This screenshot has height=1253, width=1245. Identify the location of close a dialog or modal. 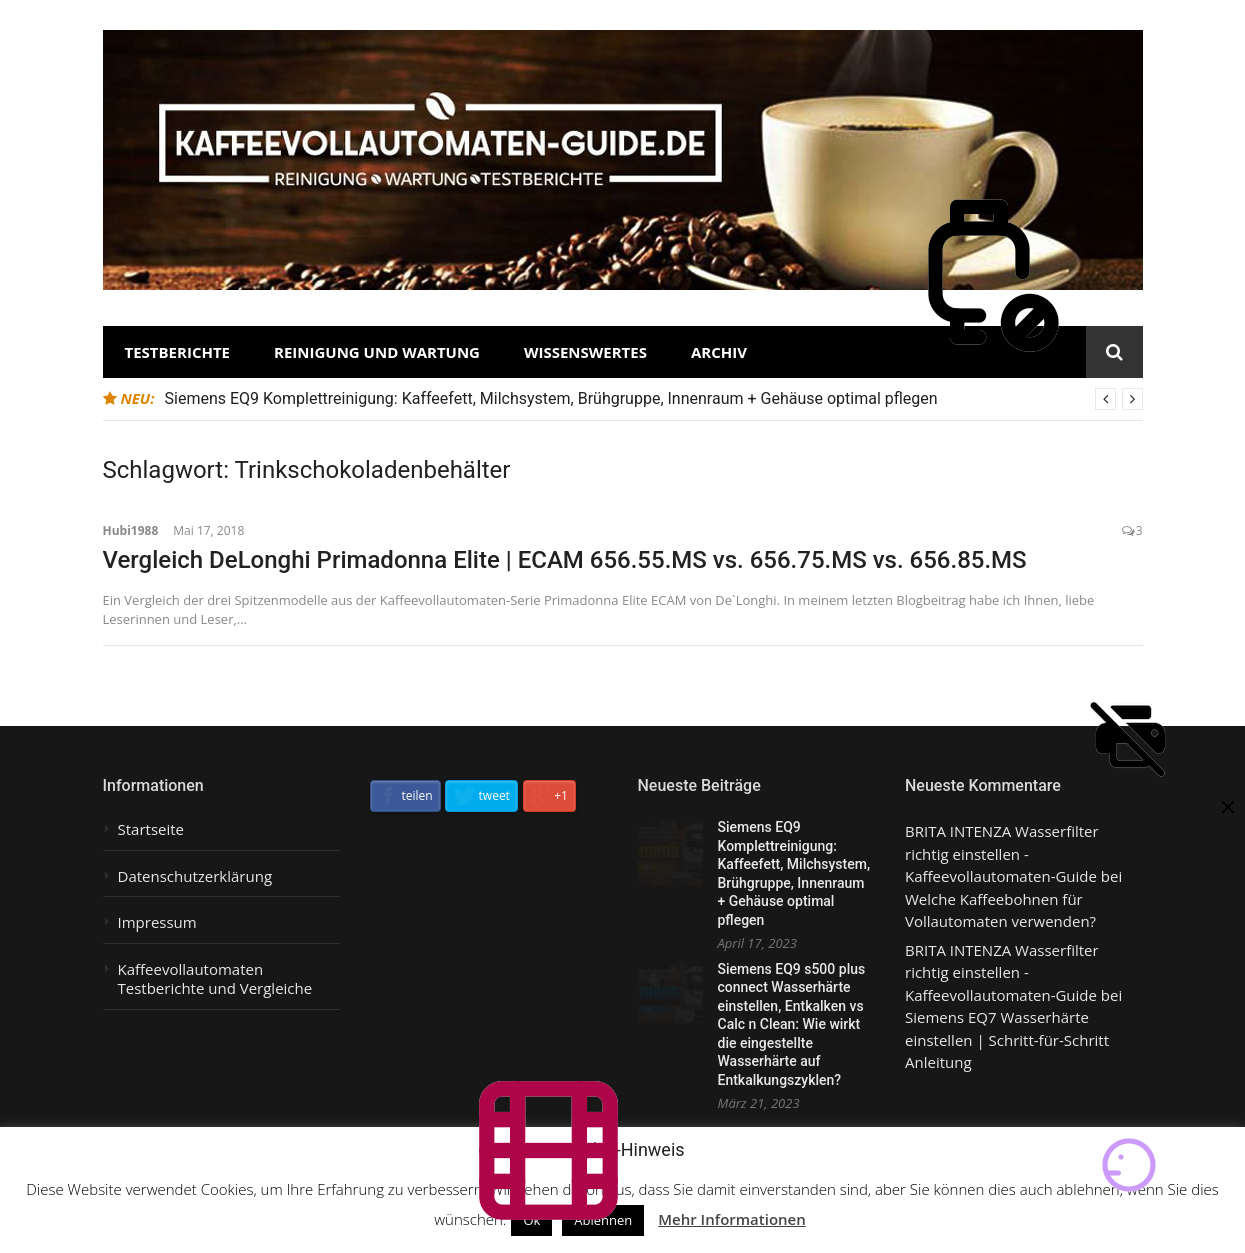
(1228, 807).